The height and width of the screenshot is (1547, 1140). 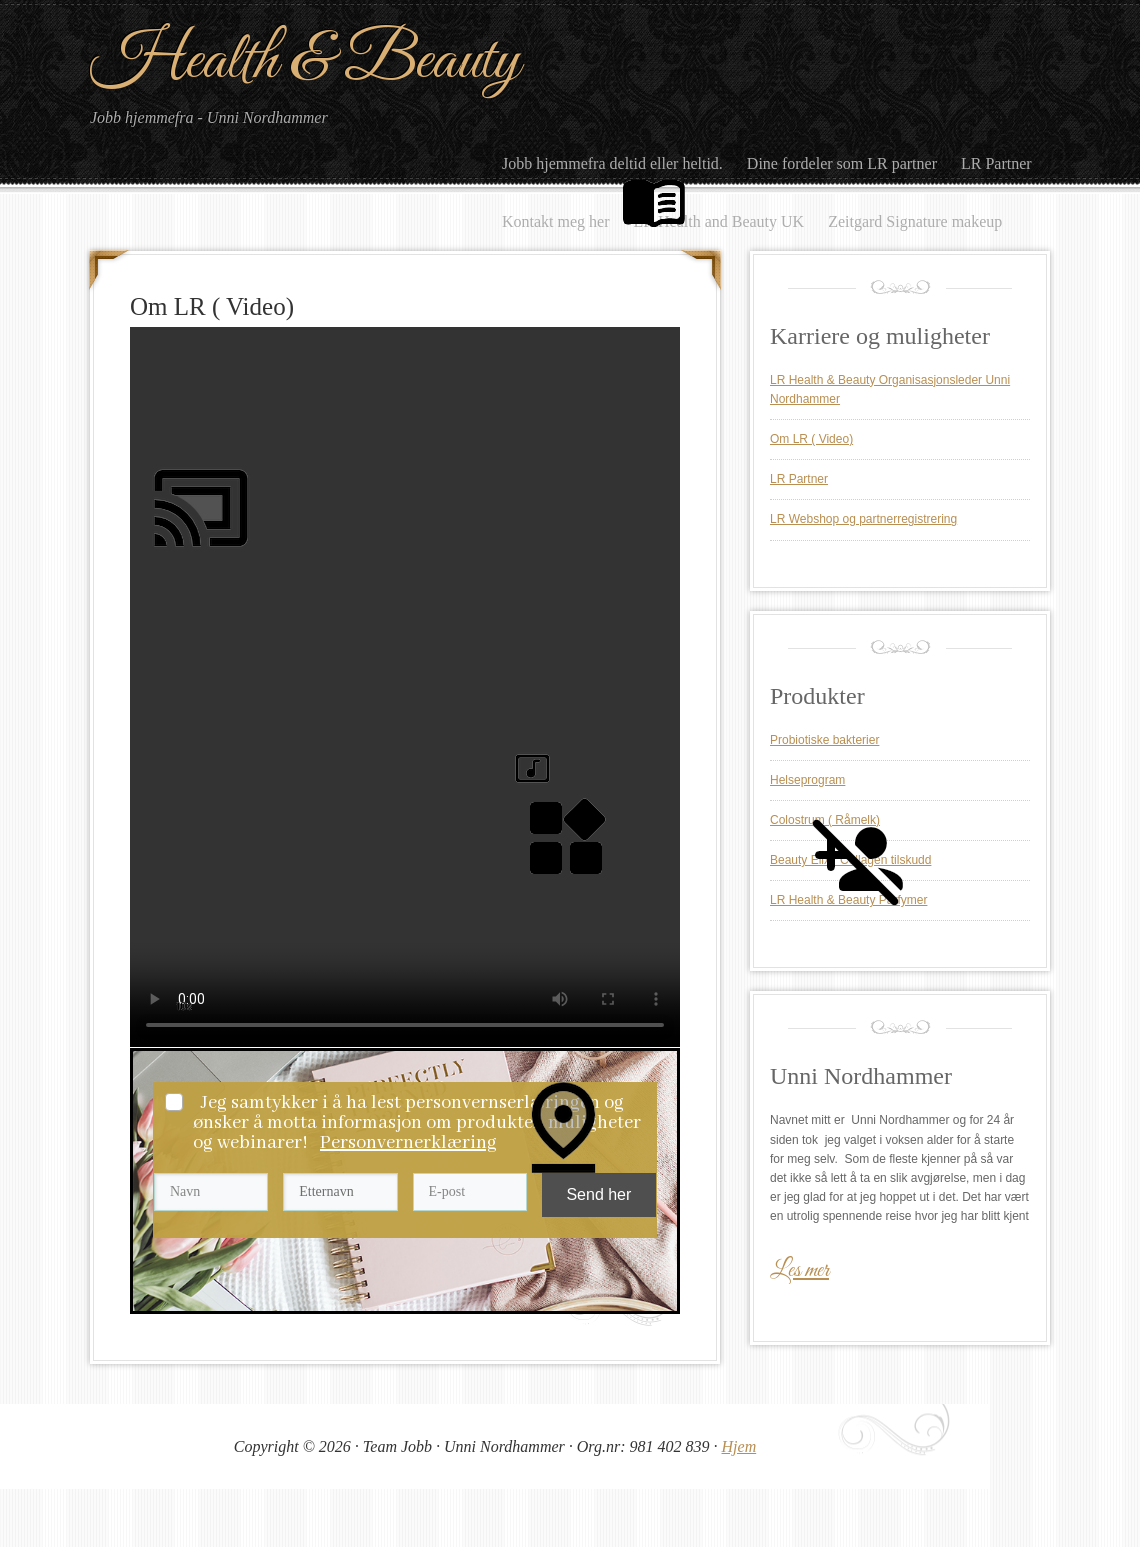 I want to click on access widgets or mini-apps, so click(x=566, y=838).